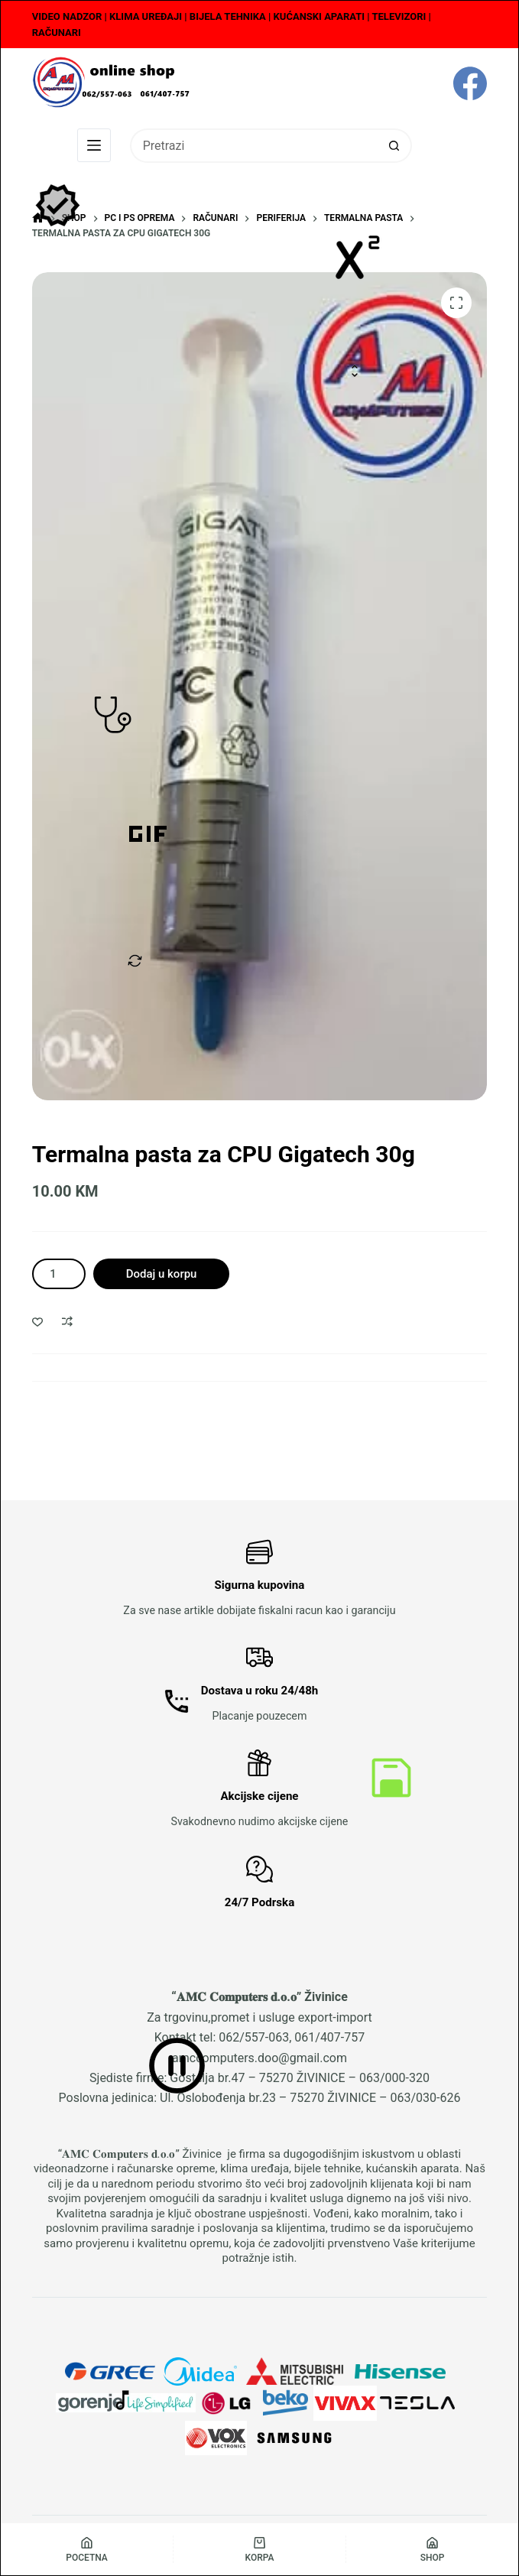 The image size is (519, 2576). Describe the element at coordinates (57, 205) in the screenshot. I see `indicates a verified account or profile` at that location.